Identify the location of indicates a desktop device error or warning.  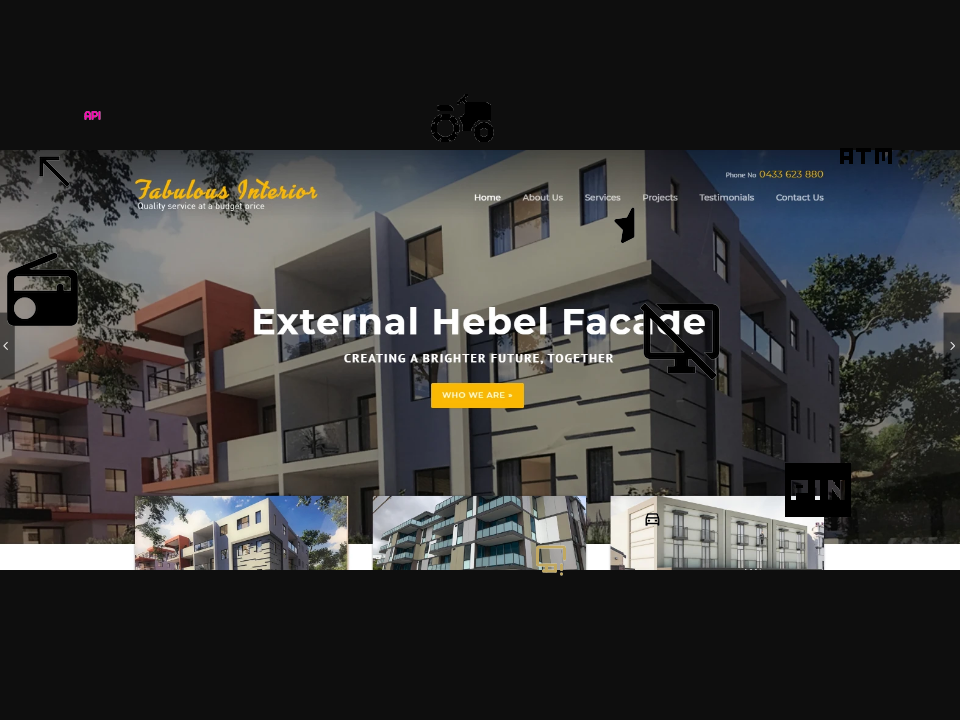
(551, 559).